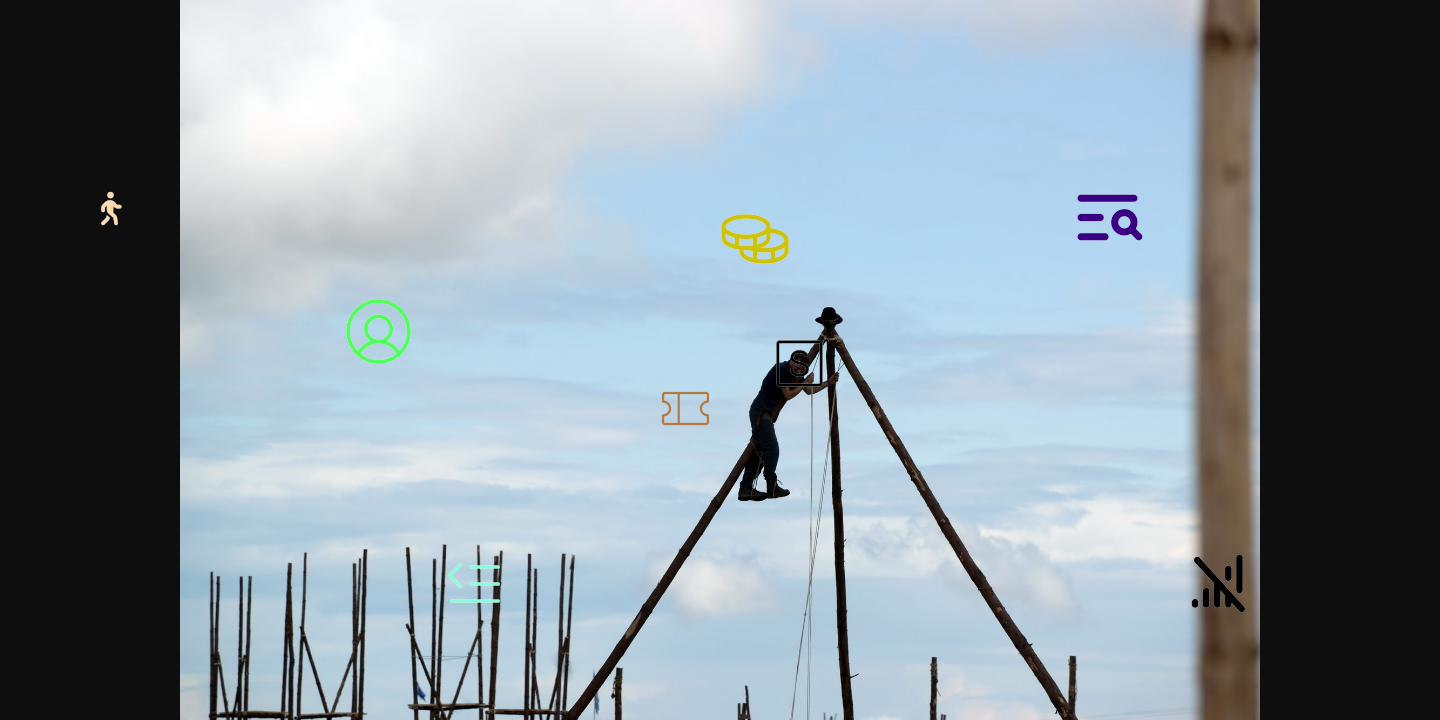 The image size is (1440, 720). What do you see at coordinates (378, 331) in the screenshot?
I see `view your profile` at bounding box center [378, 331].